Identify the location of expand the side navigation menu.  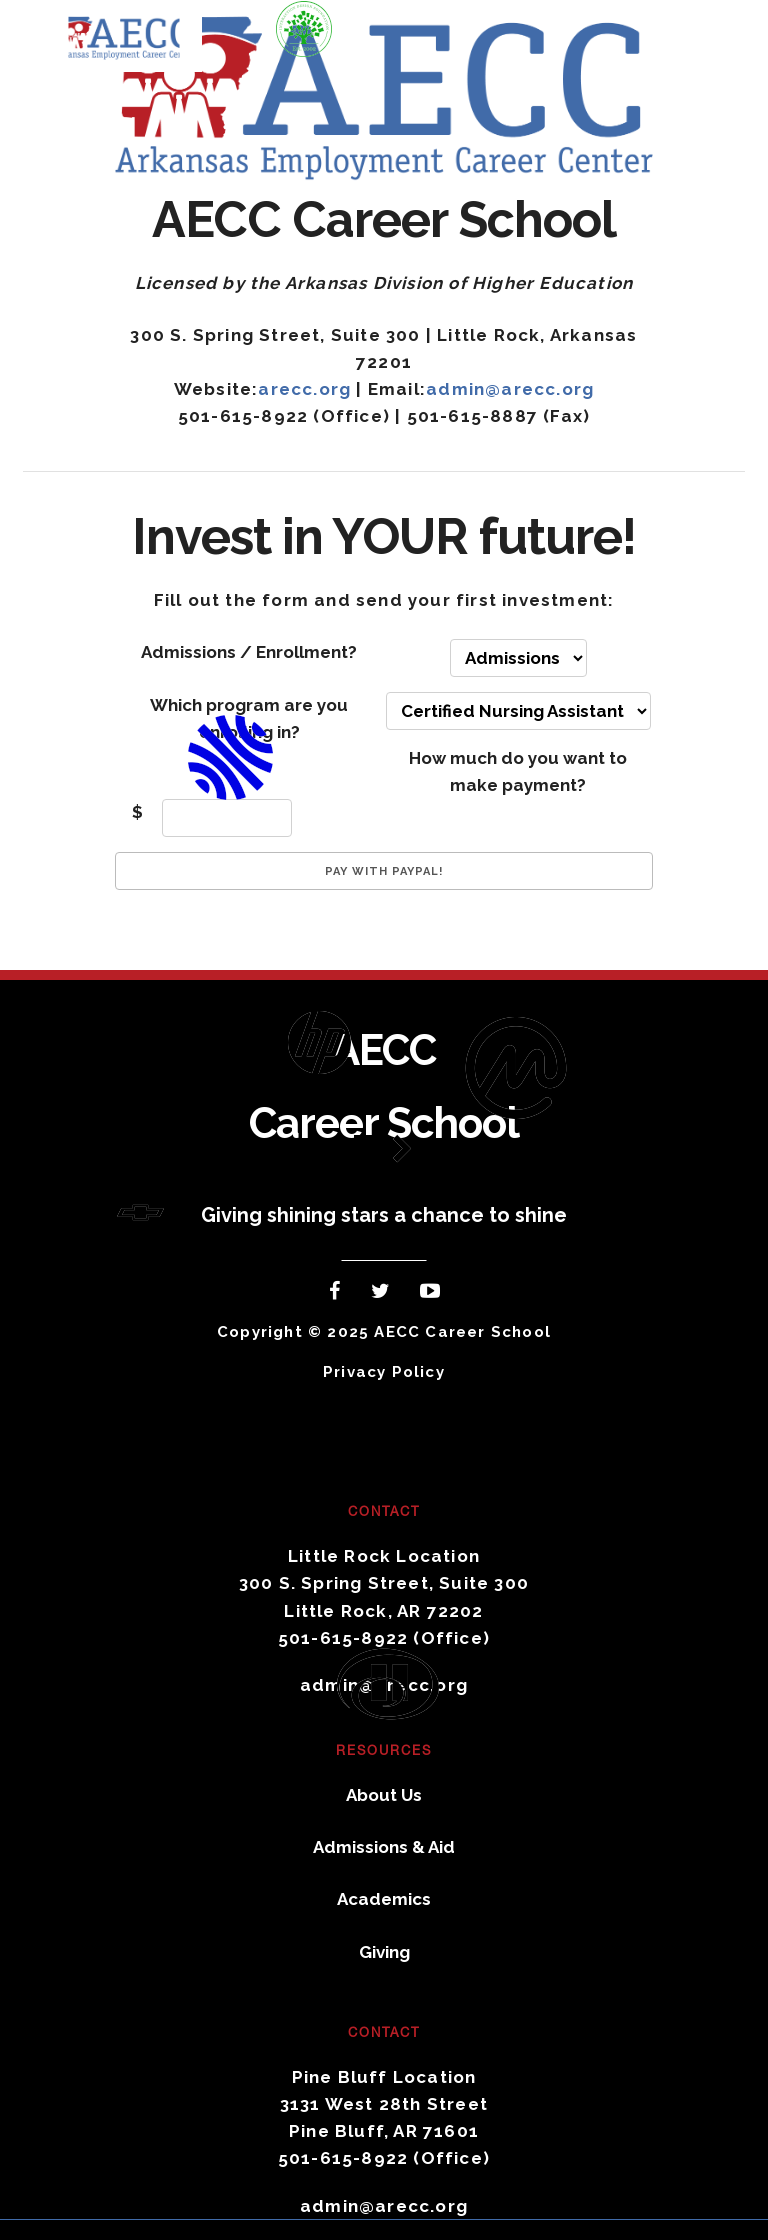
(381, 1159).